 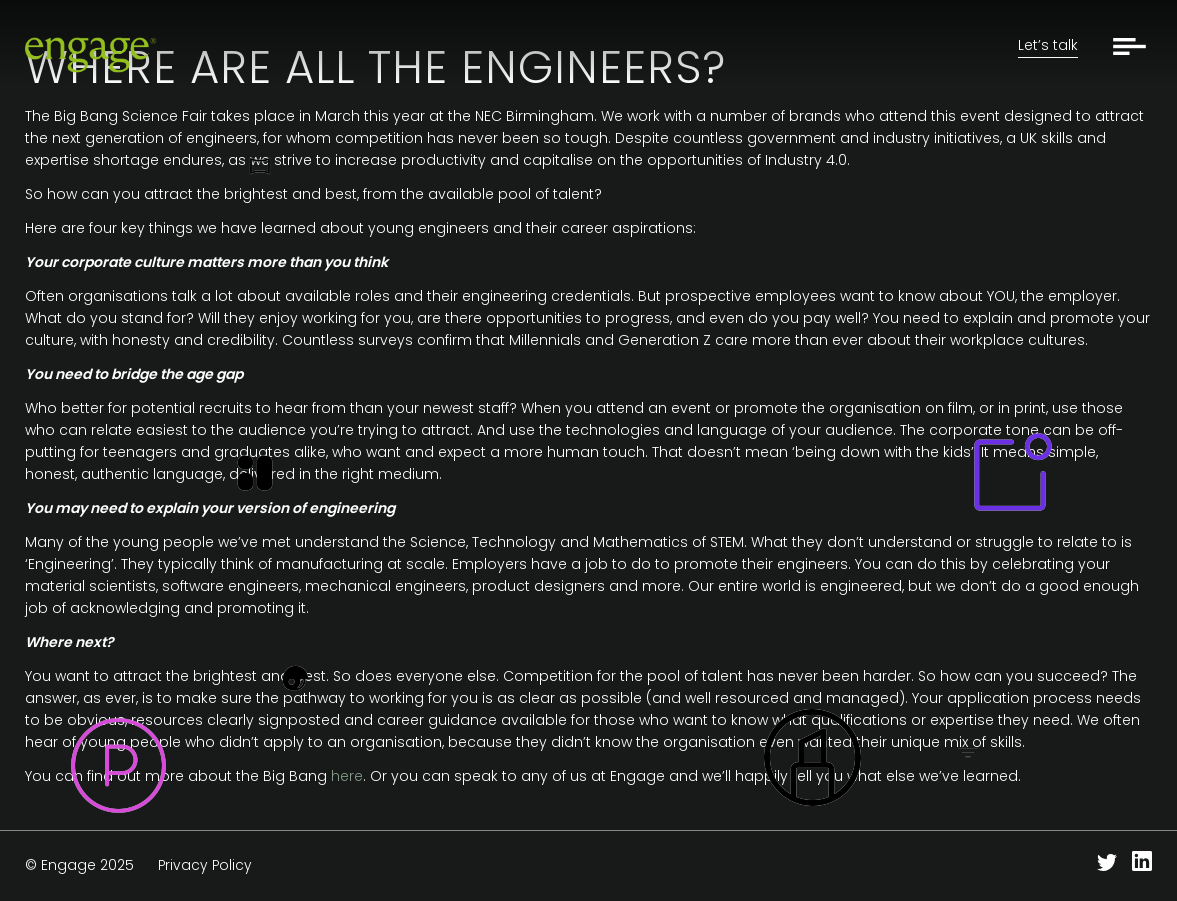 I want to click on view baseball or sports equipment, so click(x=296, y=678).